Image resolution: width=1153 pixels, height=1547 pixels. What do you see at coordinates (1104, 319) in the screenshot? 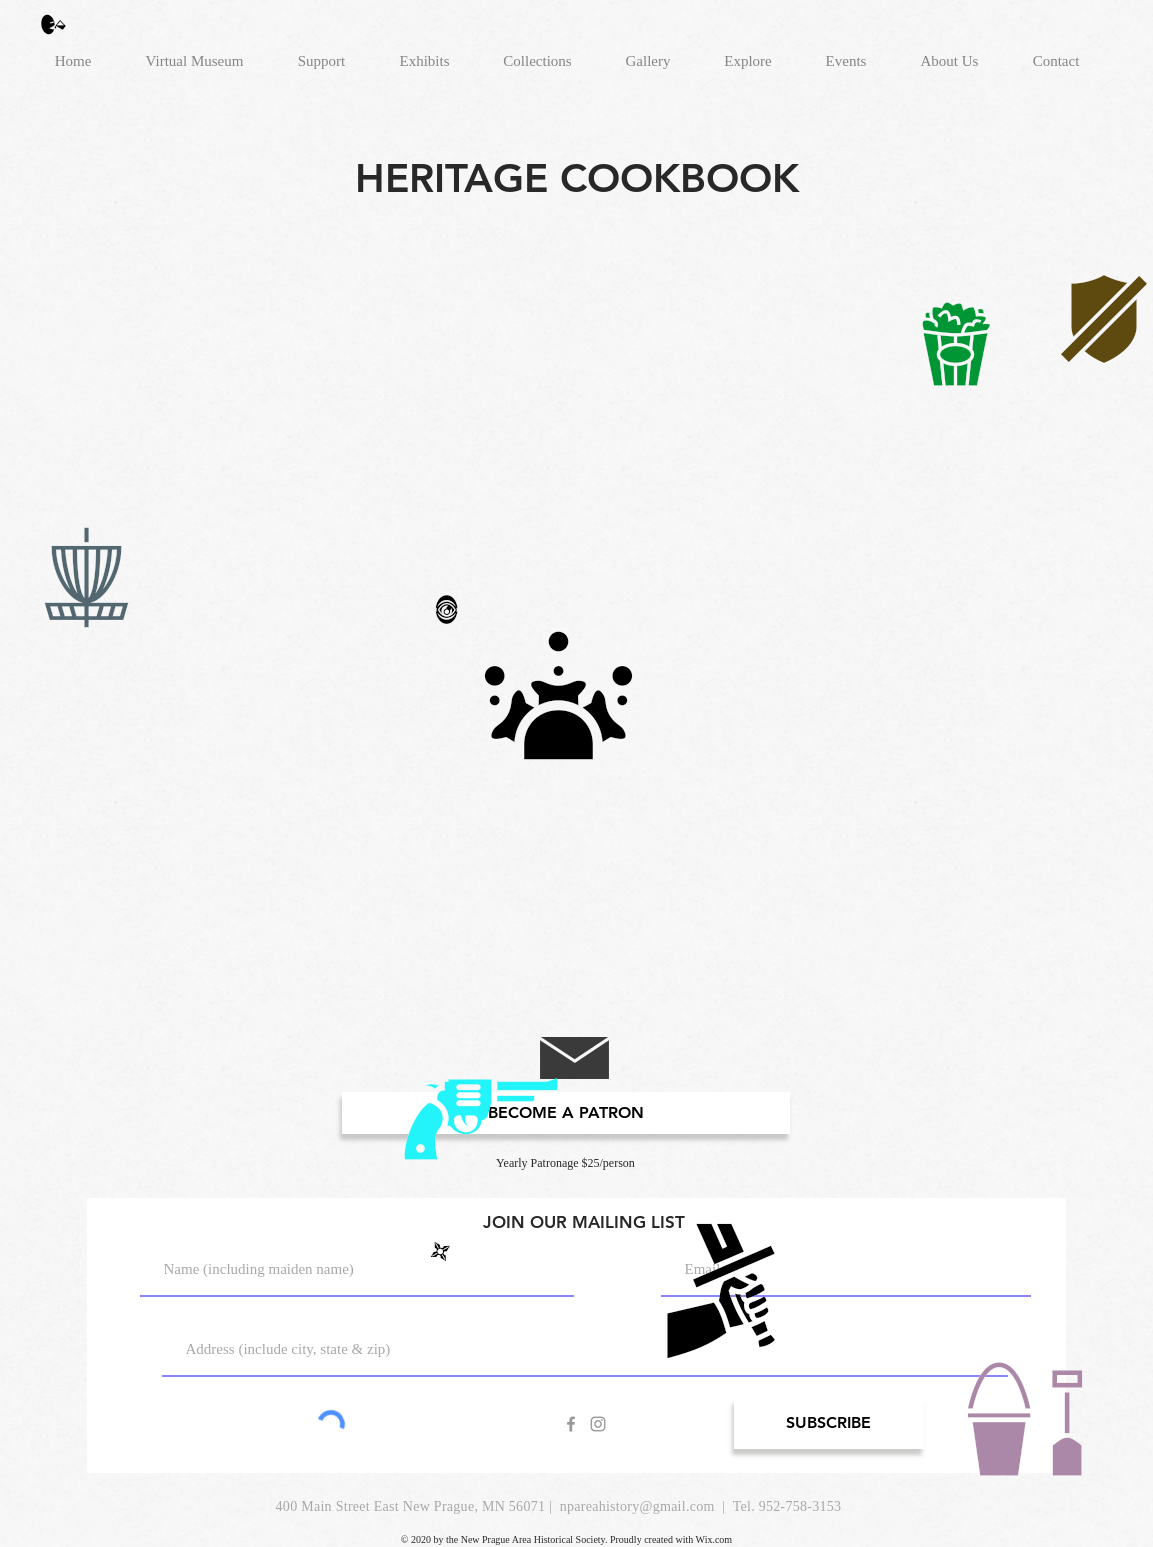
I see `protection or security features are disabled` at bounding box center [1104, 319].